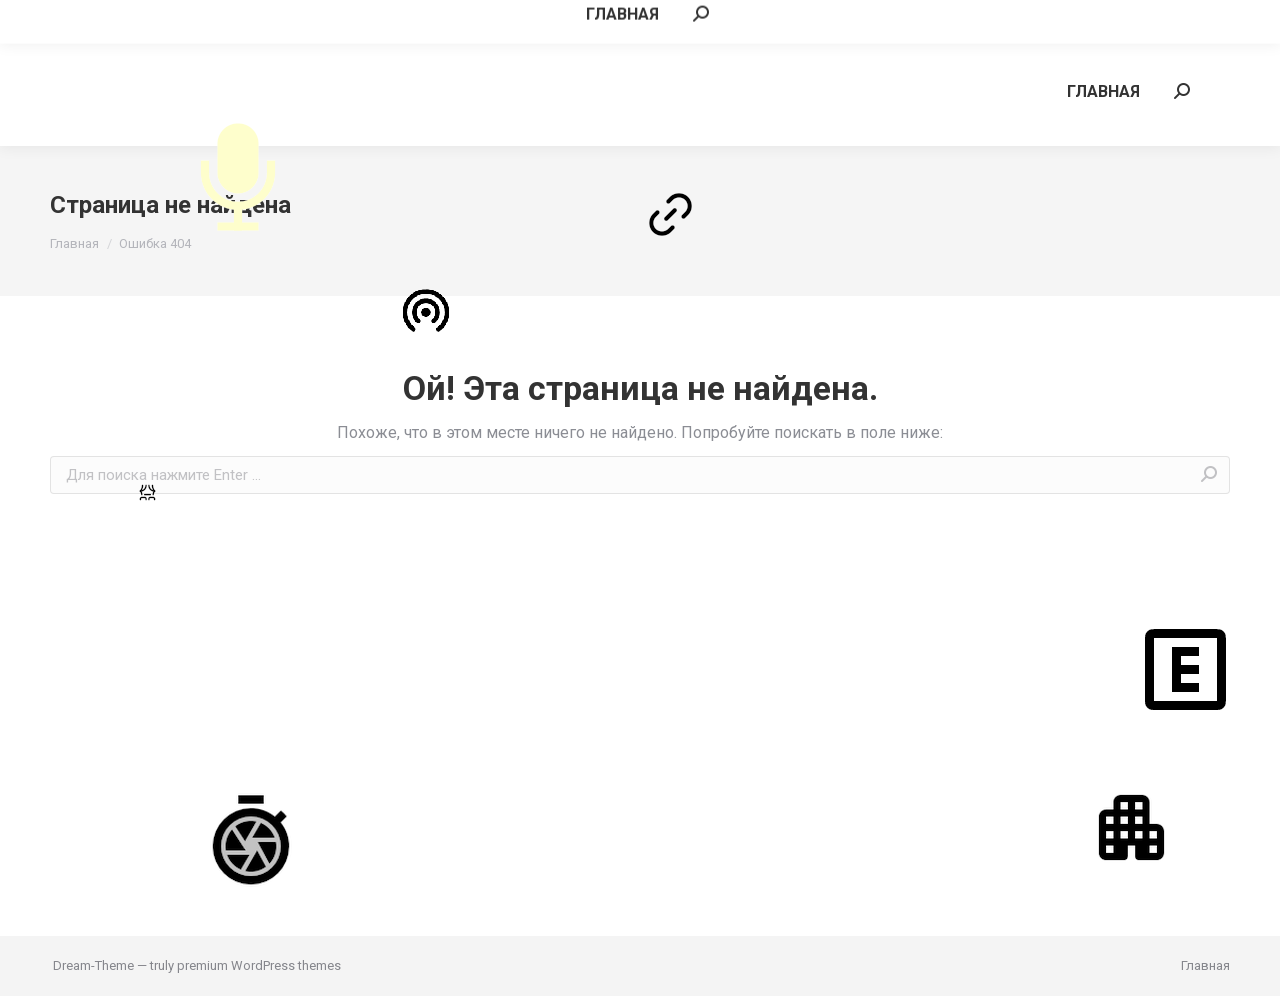 The height and width of the screenshot is (996, 1280). I want to click on enable wifi hotspot or tethering, so click(426, 310).